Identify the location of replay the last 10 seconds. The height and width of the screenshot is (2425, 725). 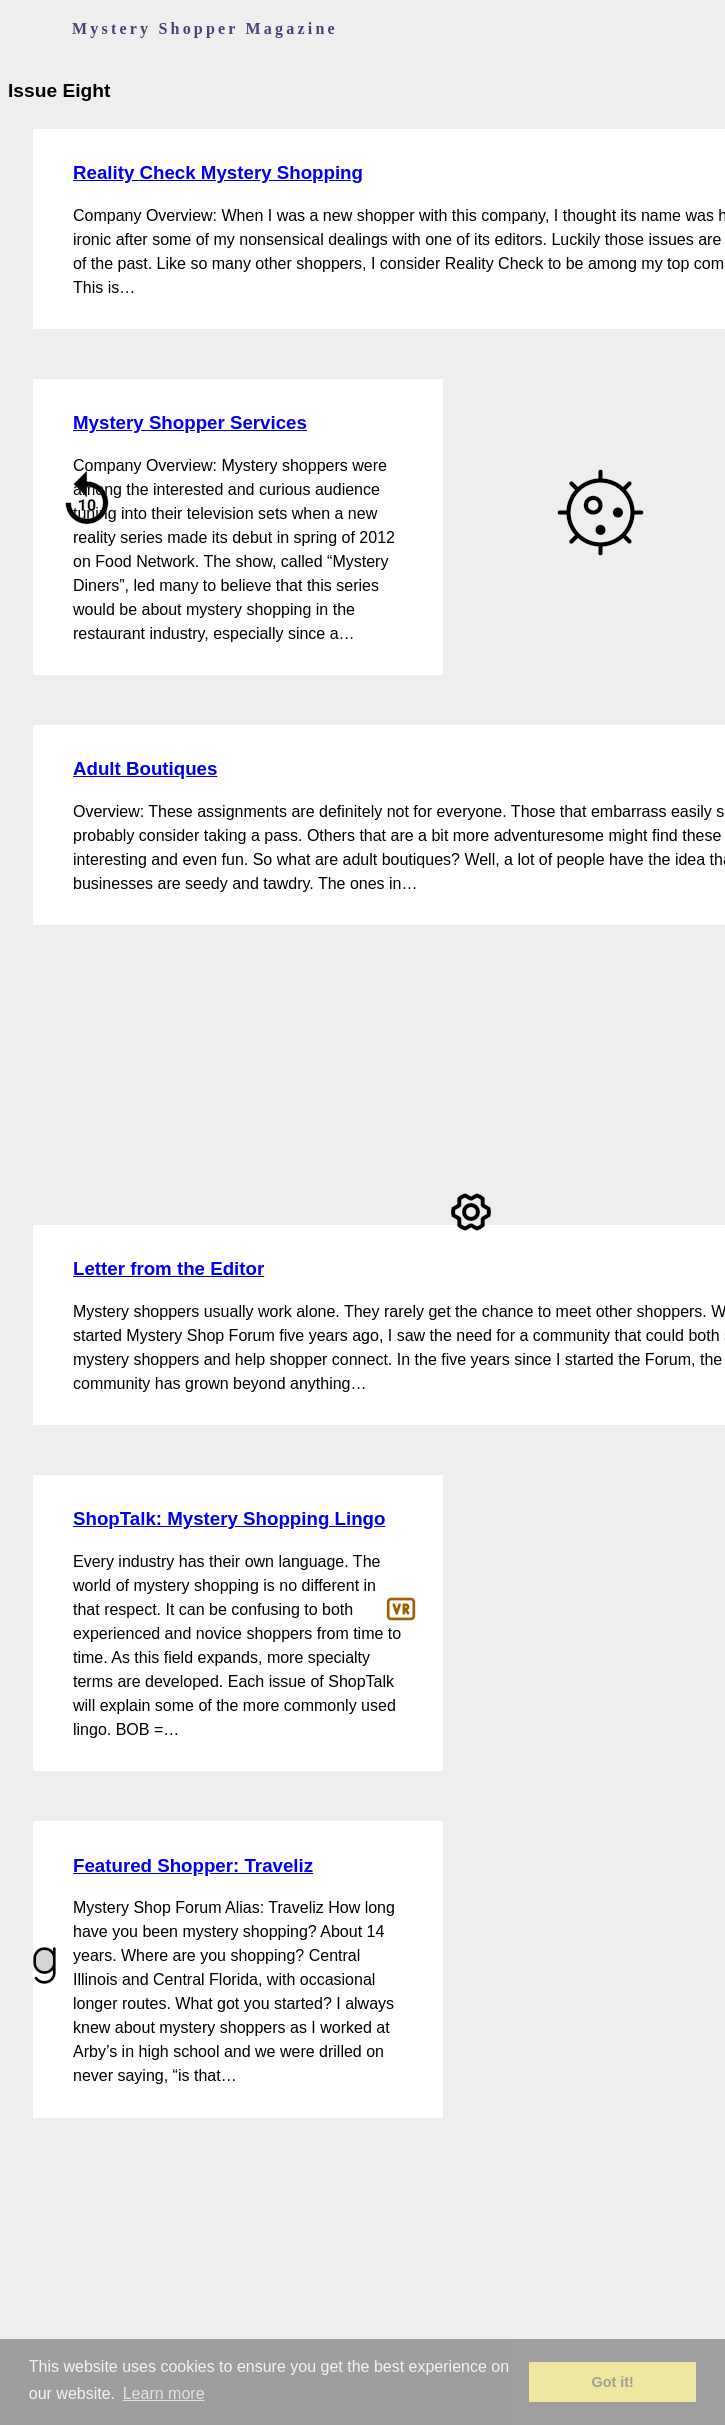
(87, 500).